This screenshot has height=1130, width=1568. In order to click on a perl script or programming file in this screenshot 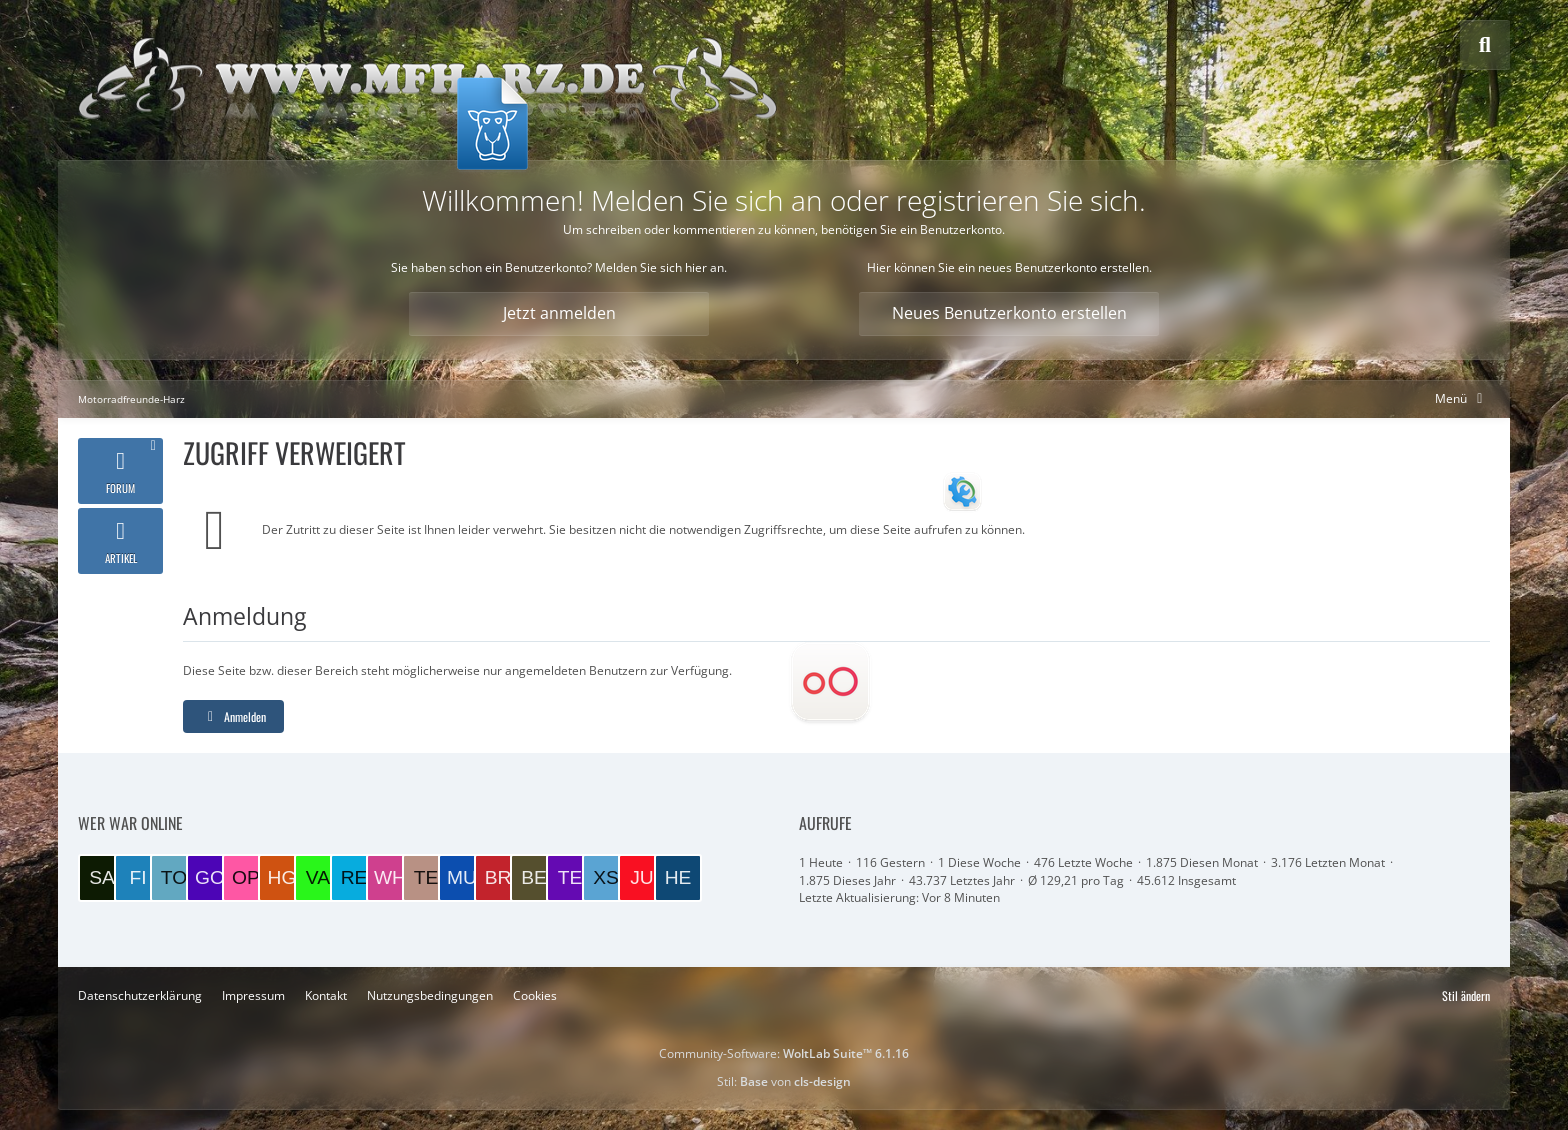, I will do `click(492, 125)`.